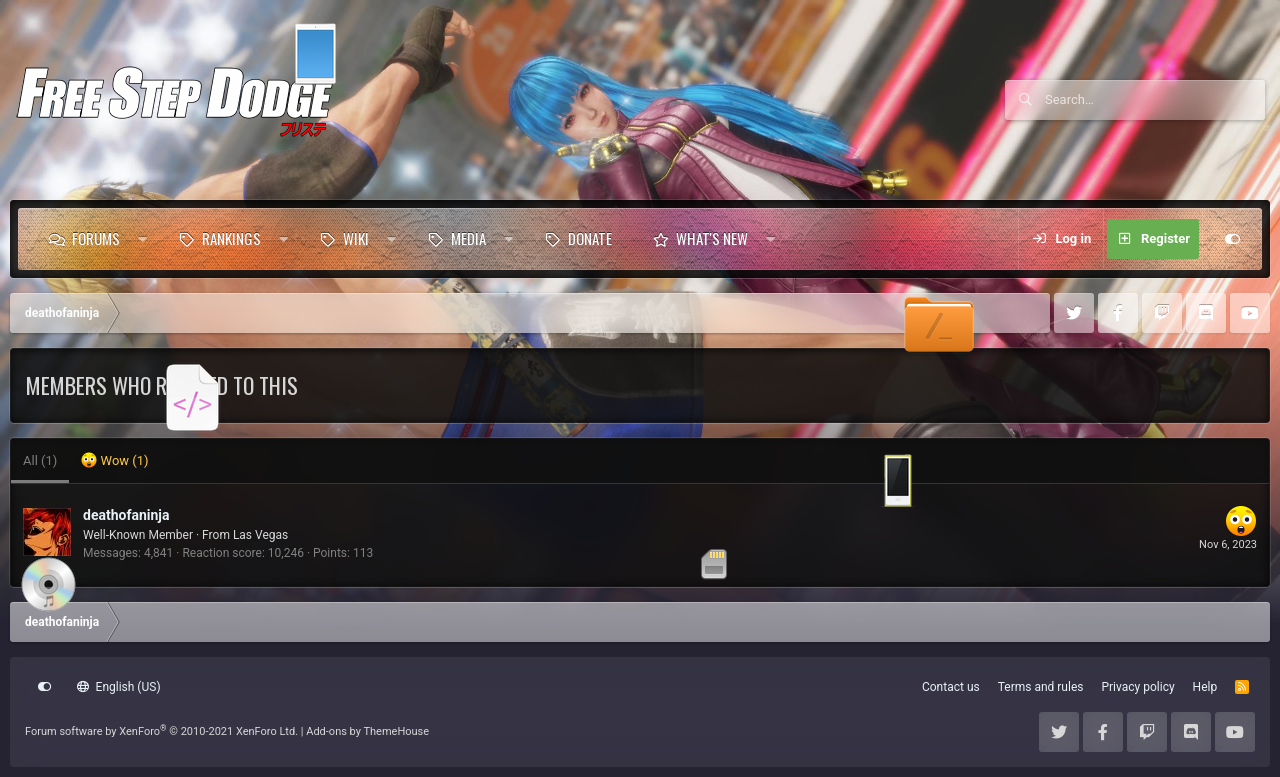  I want to click on access the root directory, so click(939, 324).